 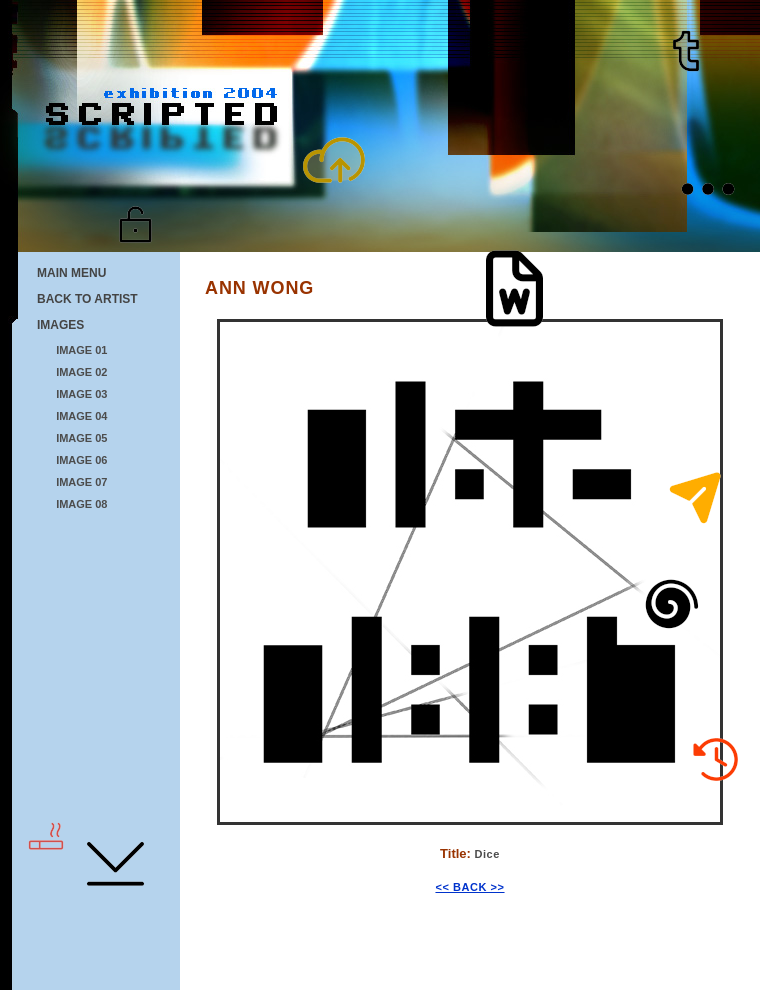 I want to click on open the Tumblr app, so click(x=686, y=51).